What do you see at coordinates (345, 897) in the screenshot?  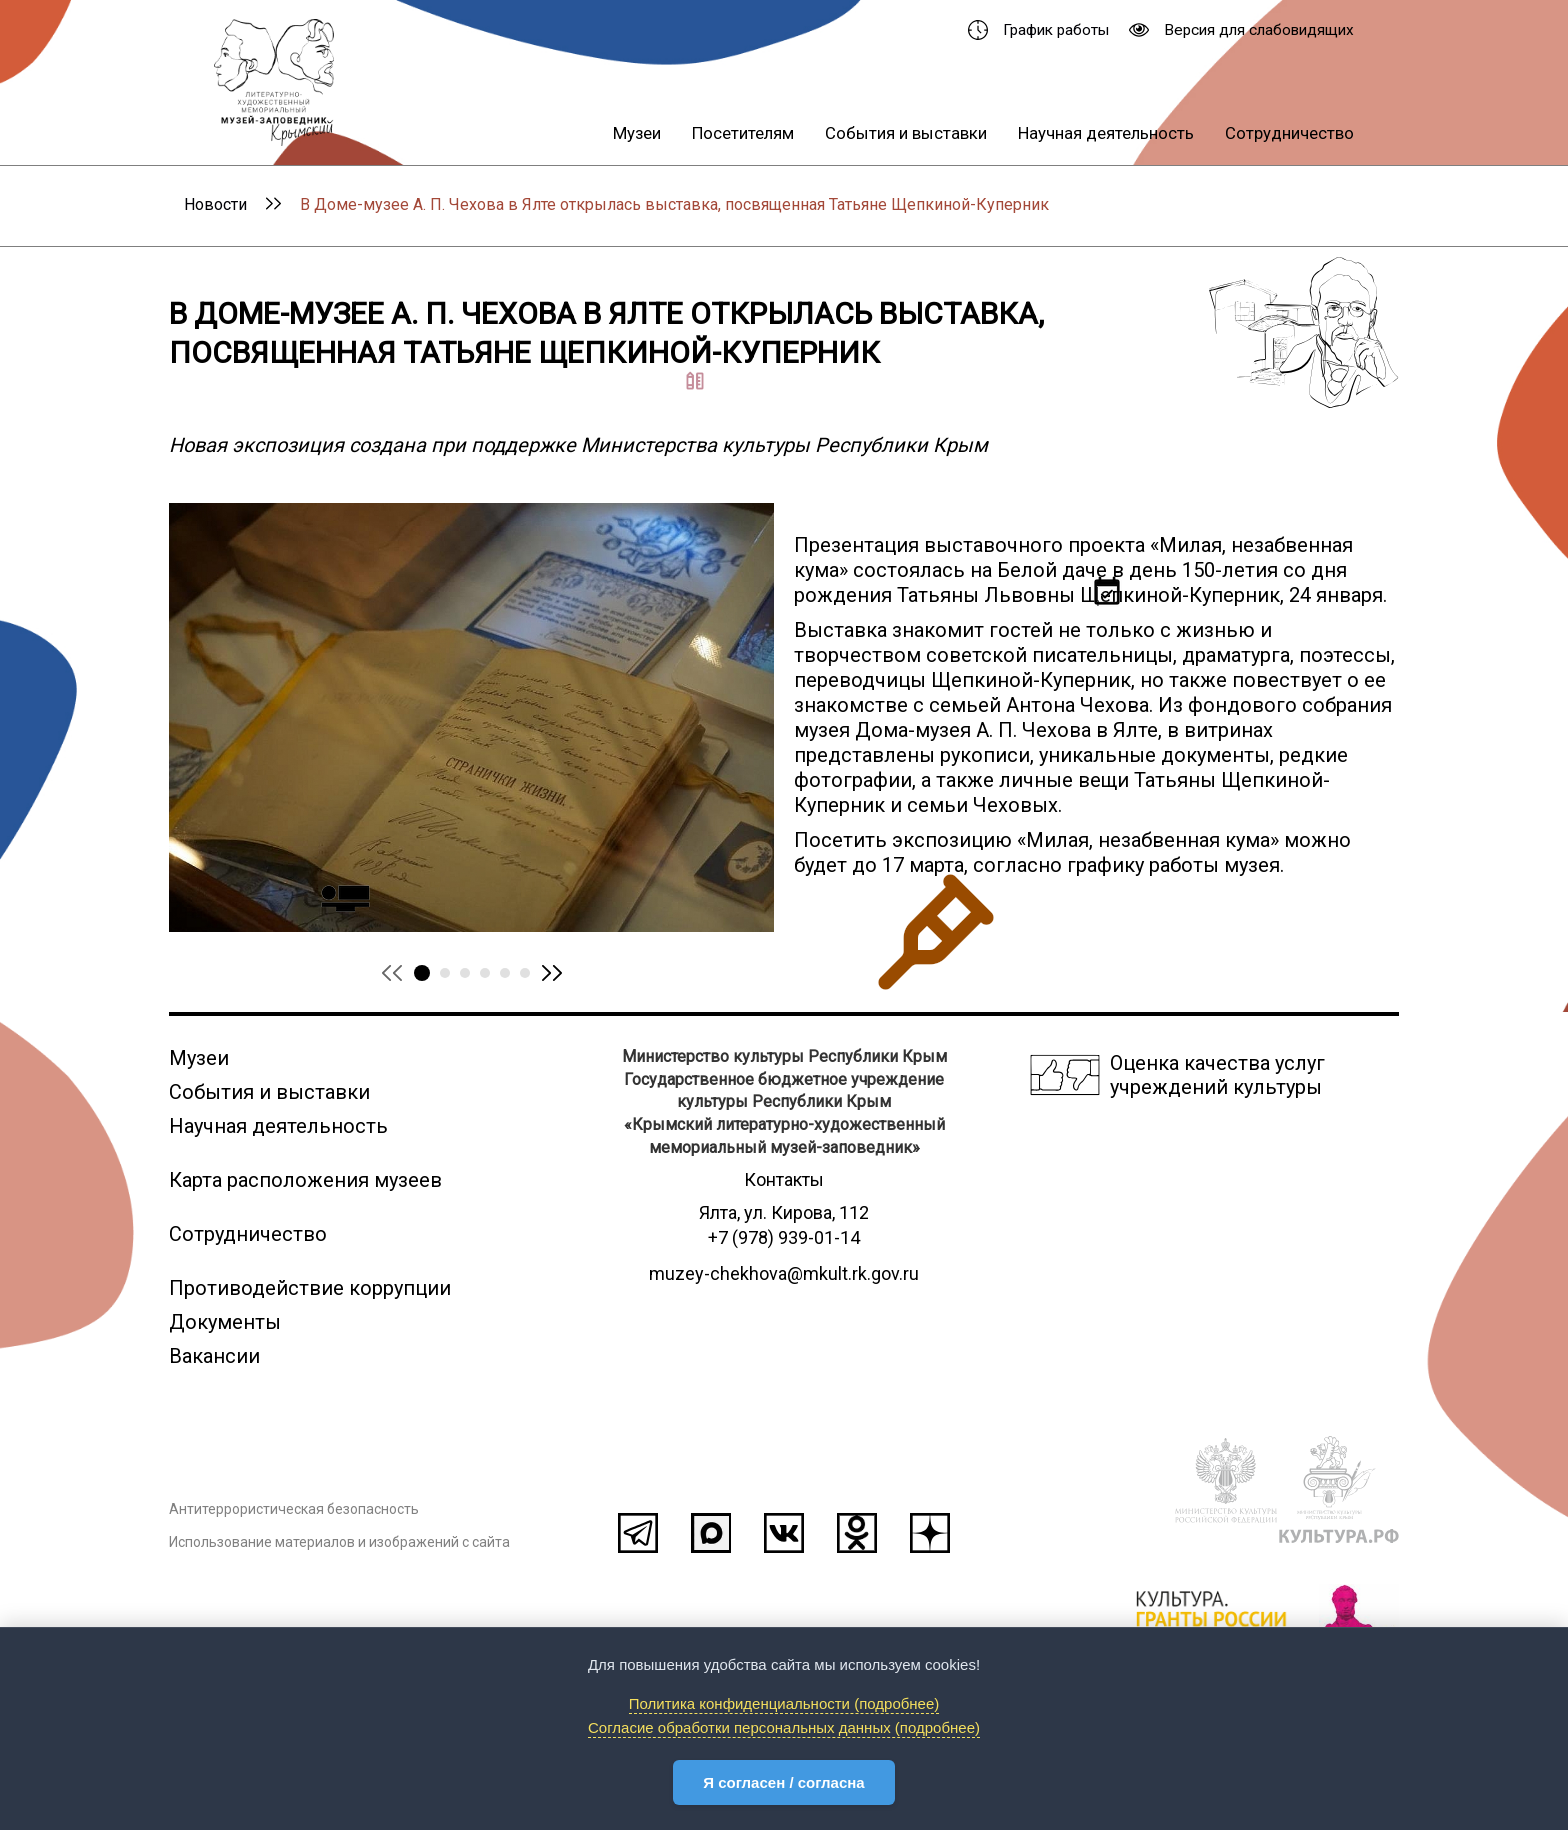 I see `select flat bed seat option for flight` at bounding box center [345, 897].